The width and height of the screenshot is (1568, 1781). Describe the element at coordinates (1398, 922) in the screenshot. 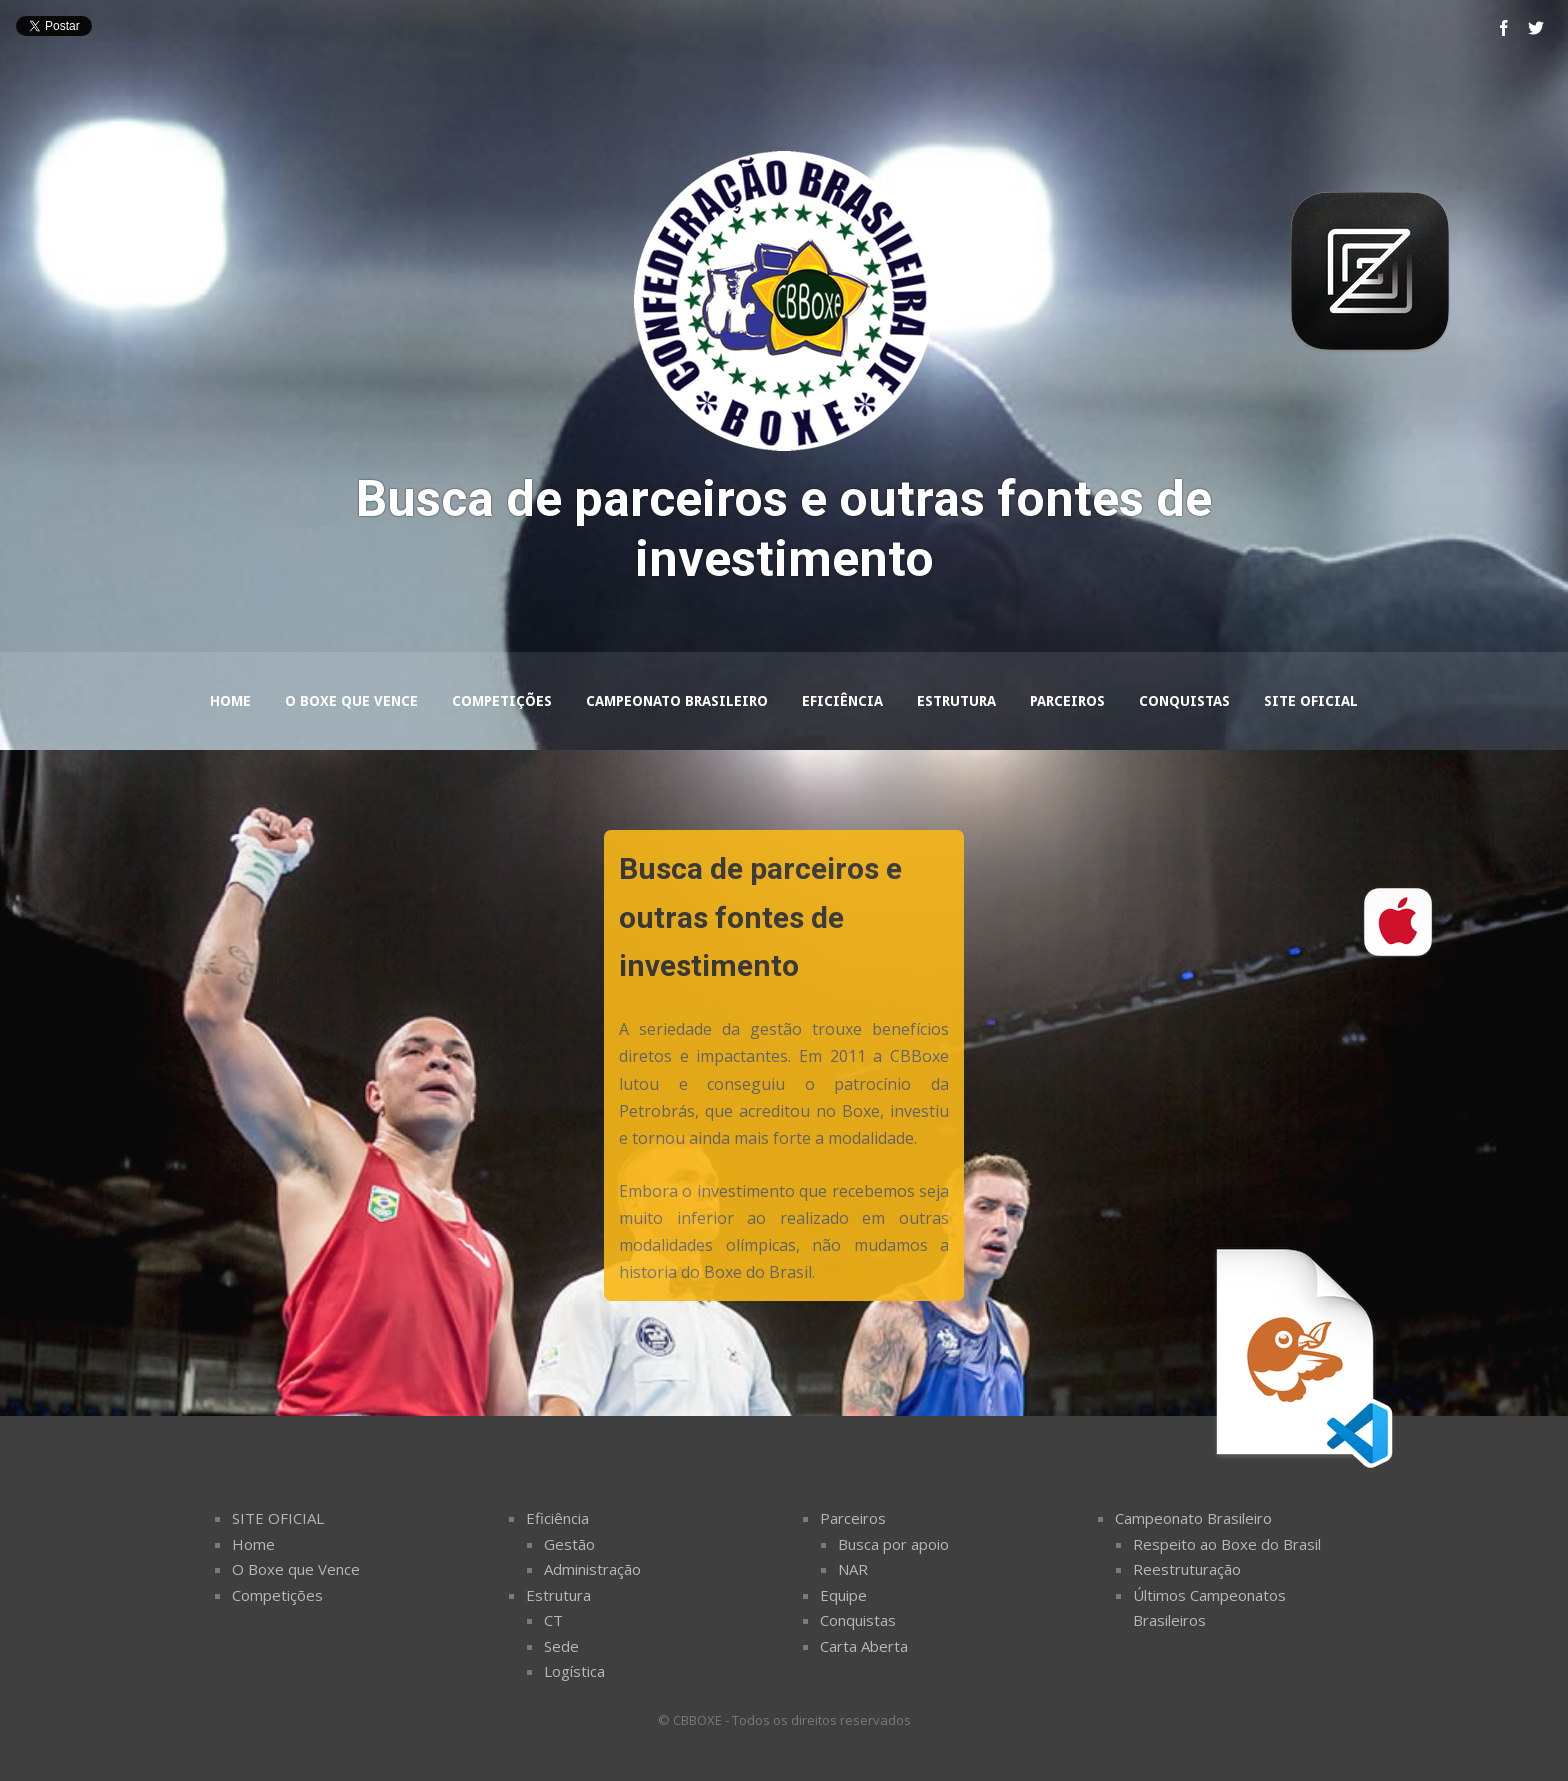

I see `access AppleCare support for your Mac` at that location.